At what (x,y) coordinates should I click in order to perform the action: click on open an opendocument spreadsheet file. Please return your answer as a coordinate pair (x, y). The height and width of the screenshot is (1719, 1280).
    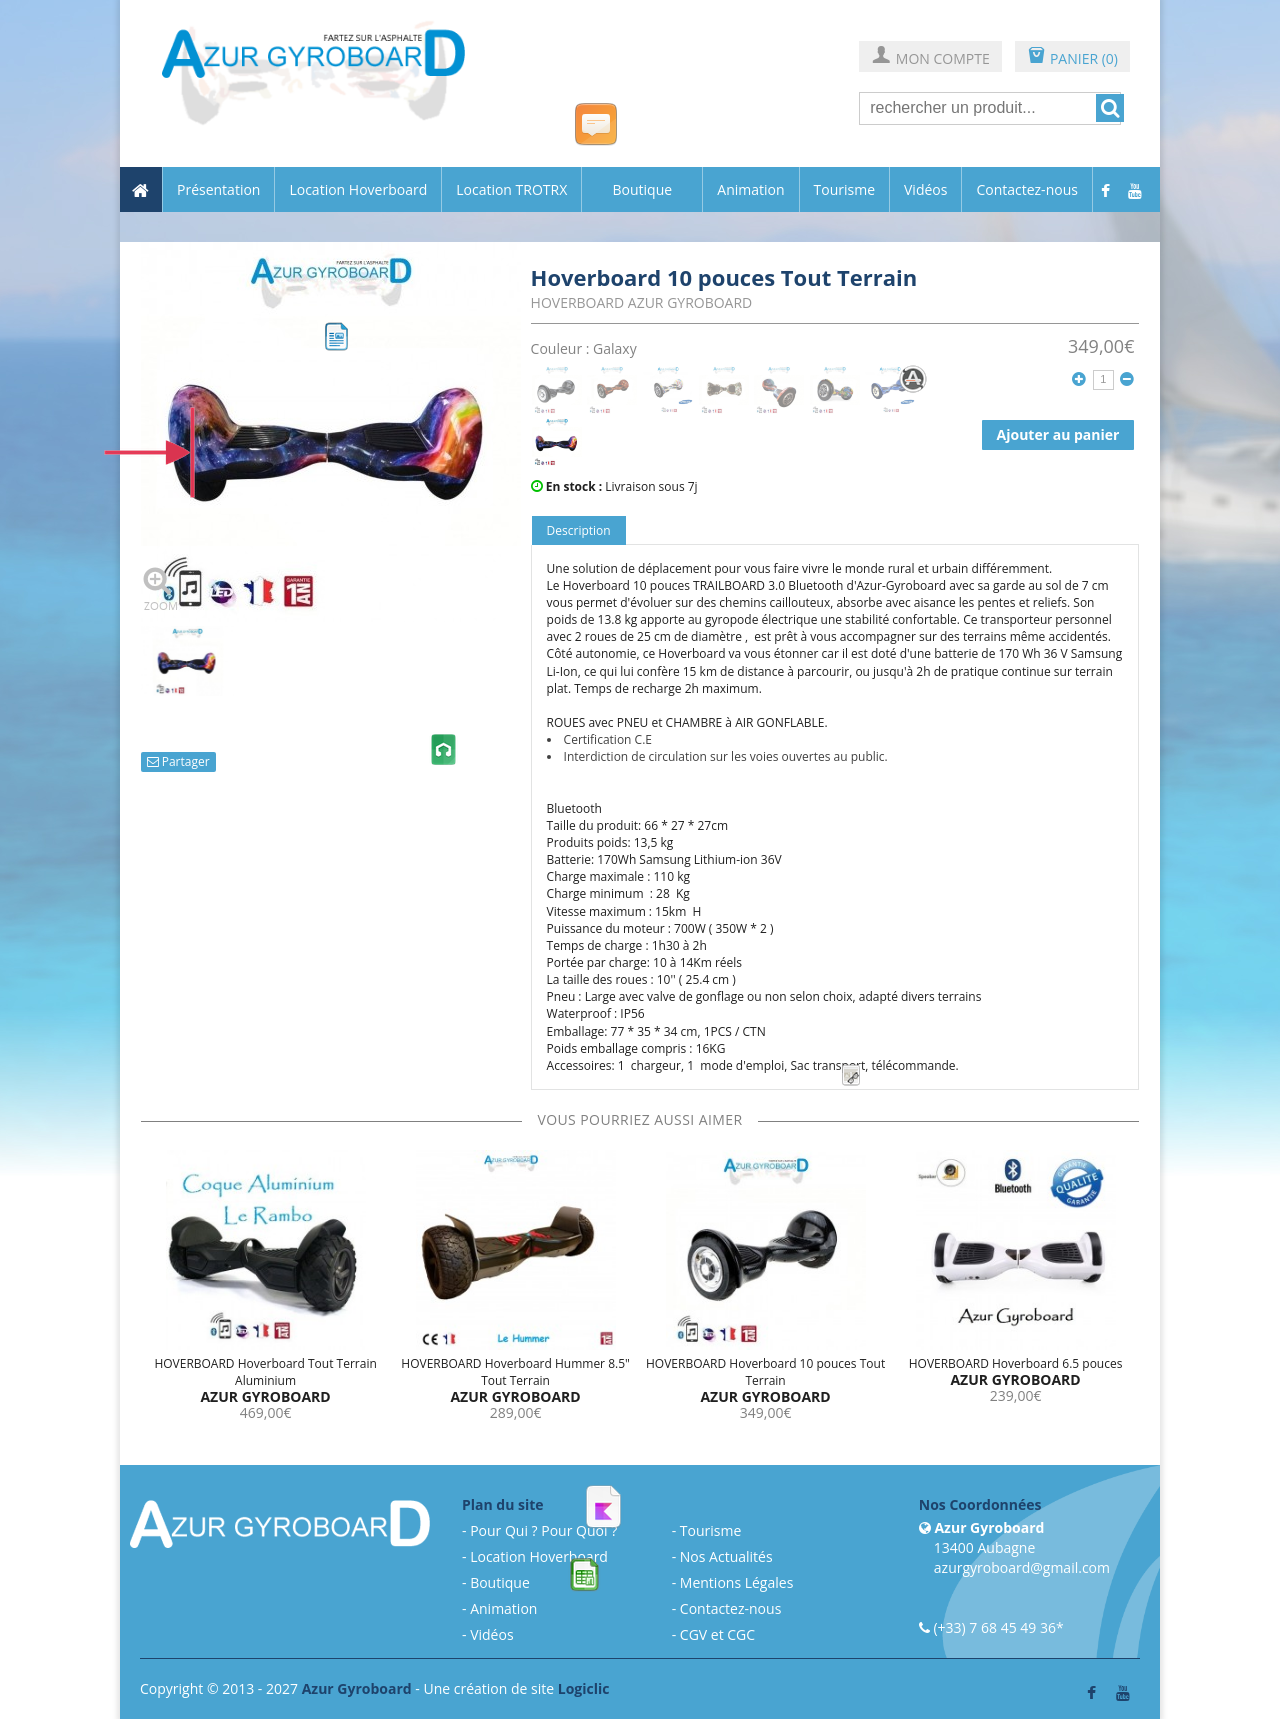
    Looking at the image, I should click on (584, 1574).